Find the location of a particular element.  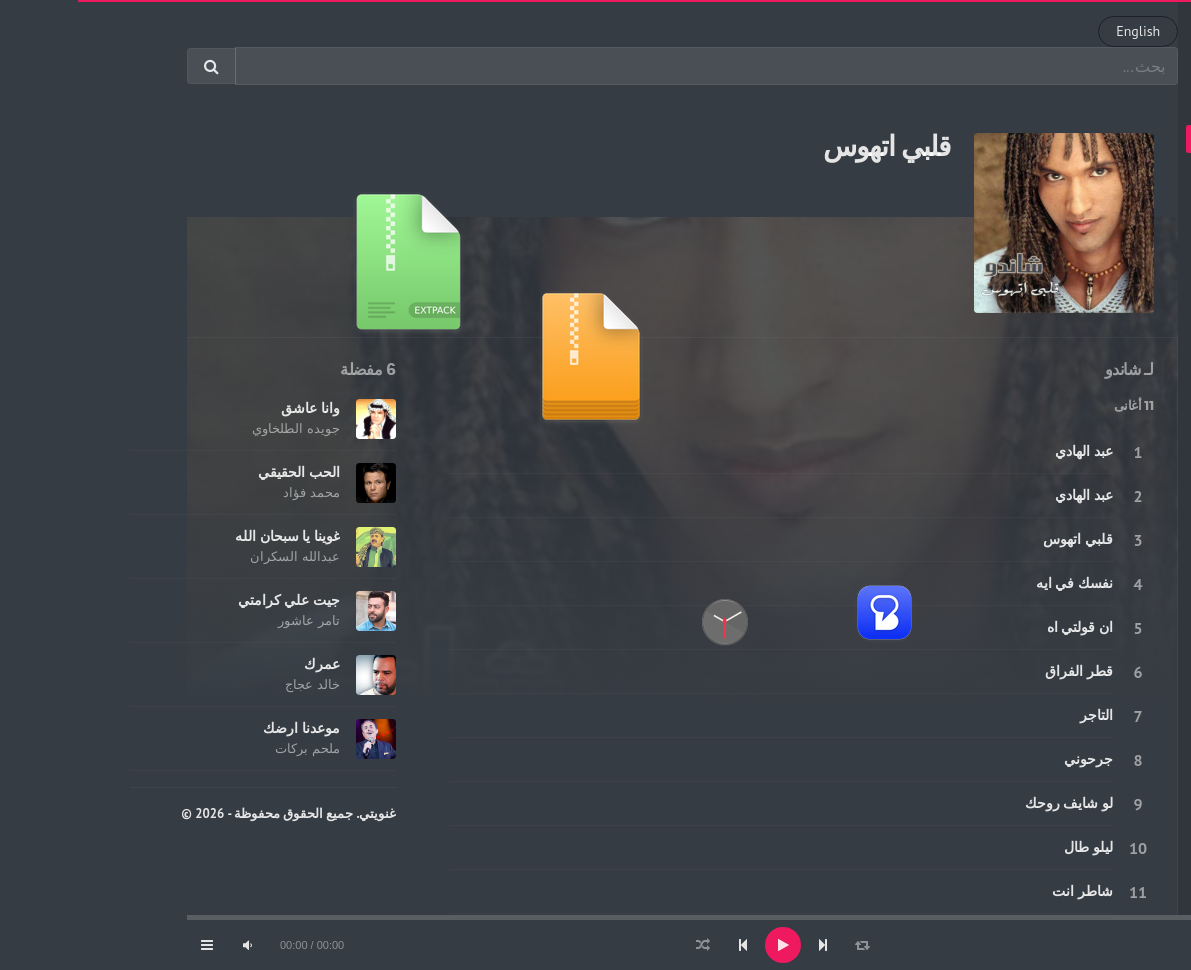

open beeper messaging app is located at coordinates (884, 612).